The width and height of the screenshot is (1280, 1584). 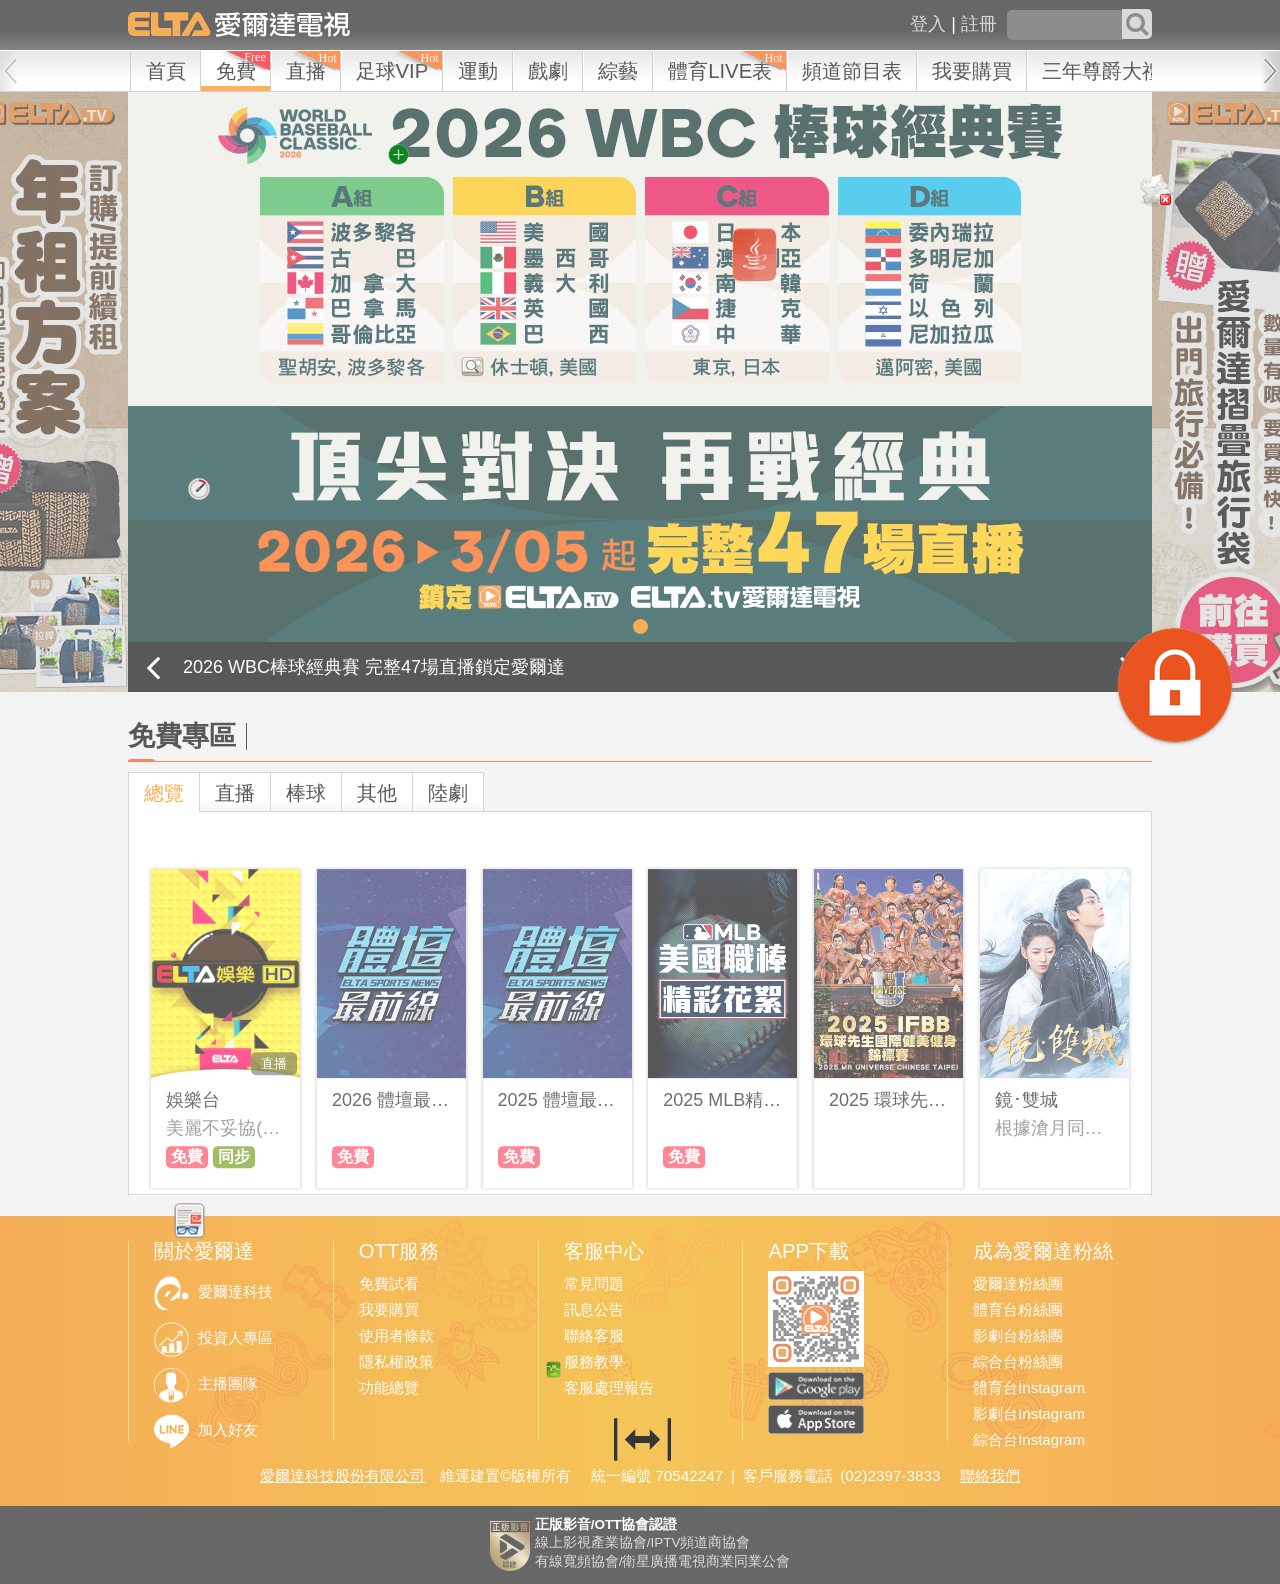 I want to click on access screen lock or security settings, so click(x=1175, y=685).